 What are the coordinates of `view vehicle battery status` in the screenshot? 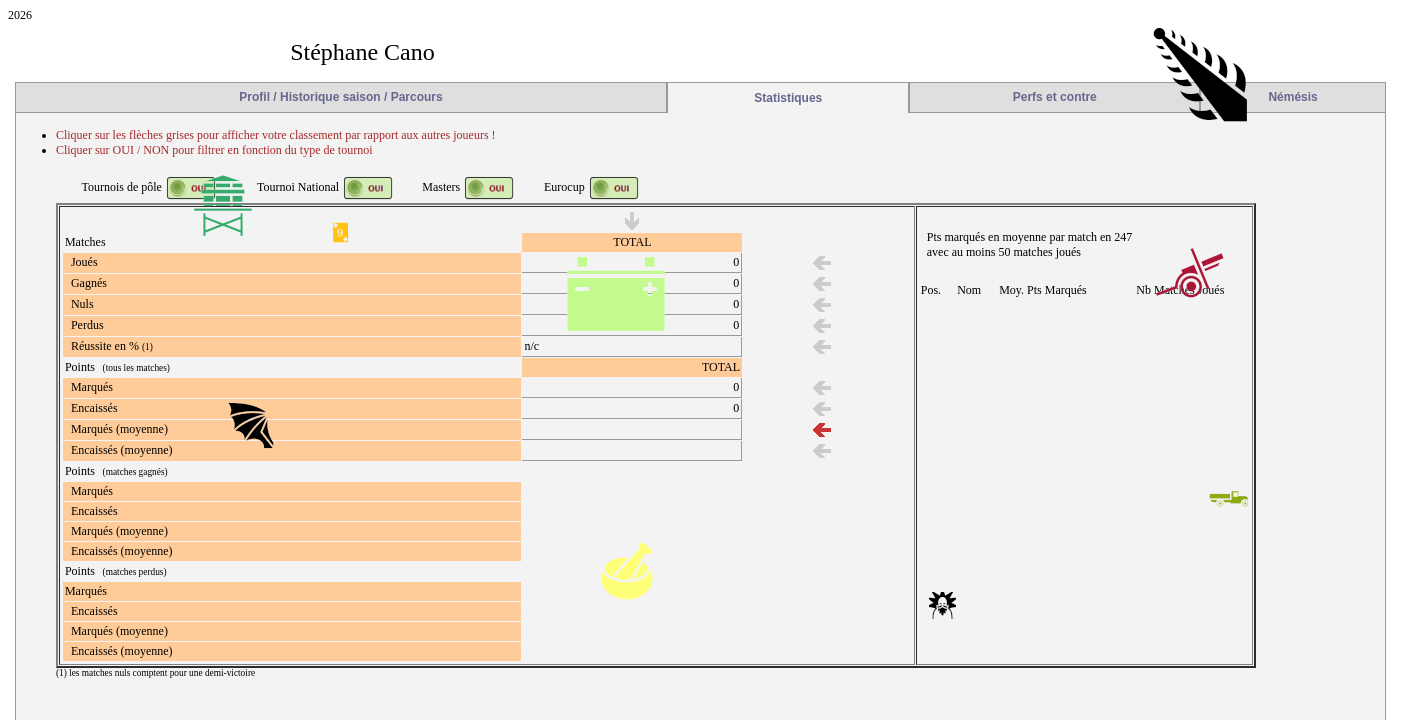 It's located at (616, 294).